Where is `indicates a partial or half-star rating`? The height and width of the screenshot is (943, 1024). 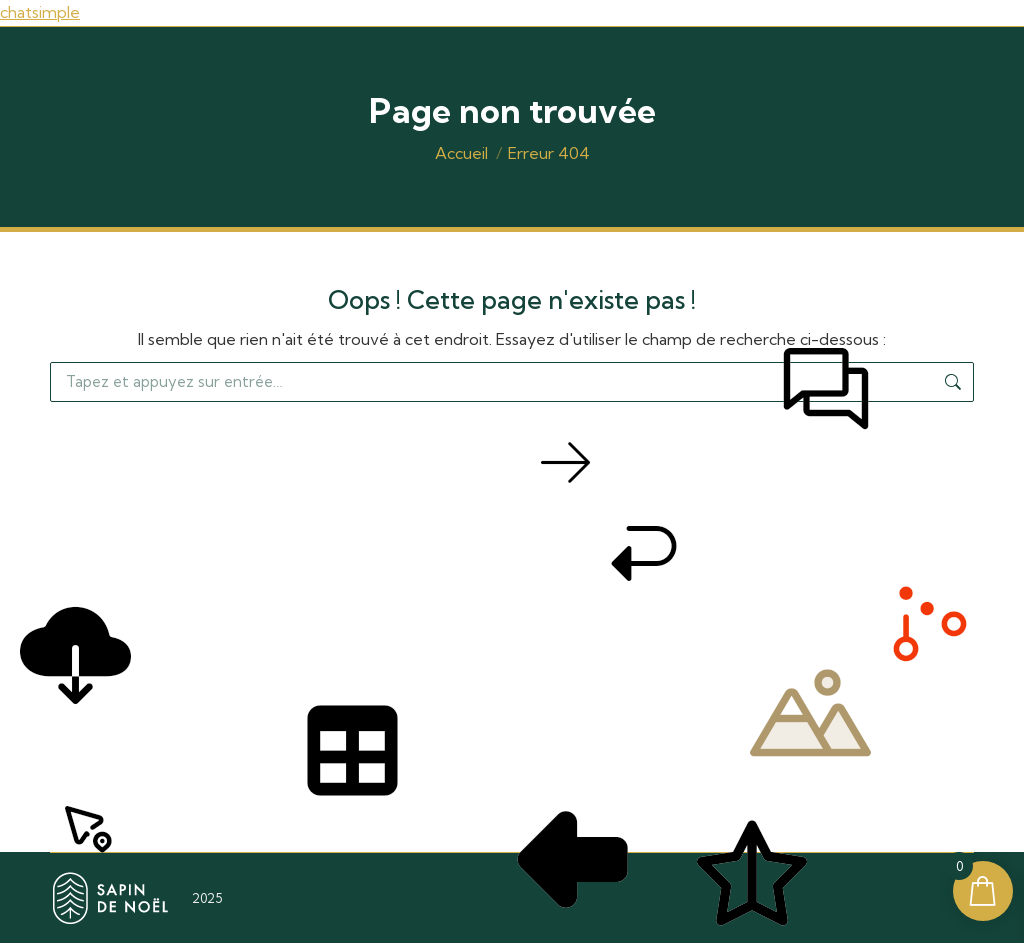
indicates a partial or half-star rating is located at coordinates (752, 878).